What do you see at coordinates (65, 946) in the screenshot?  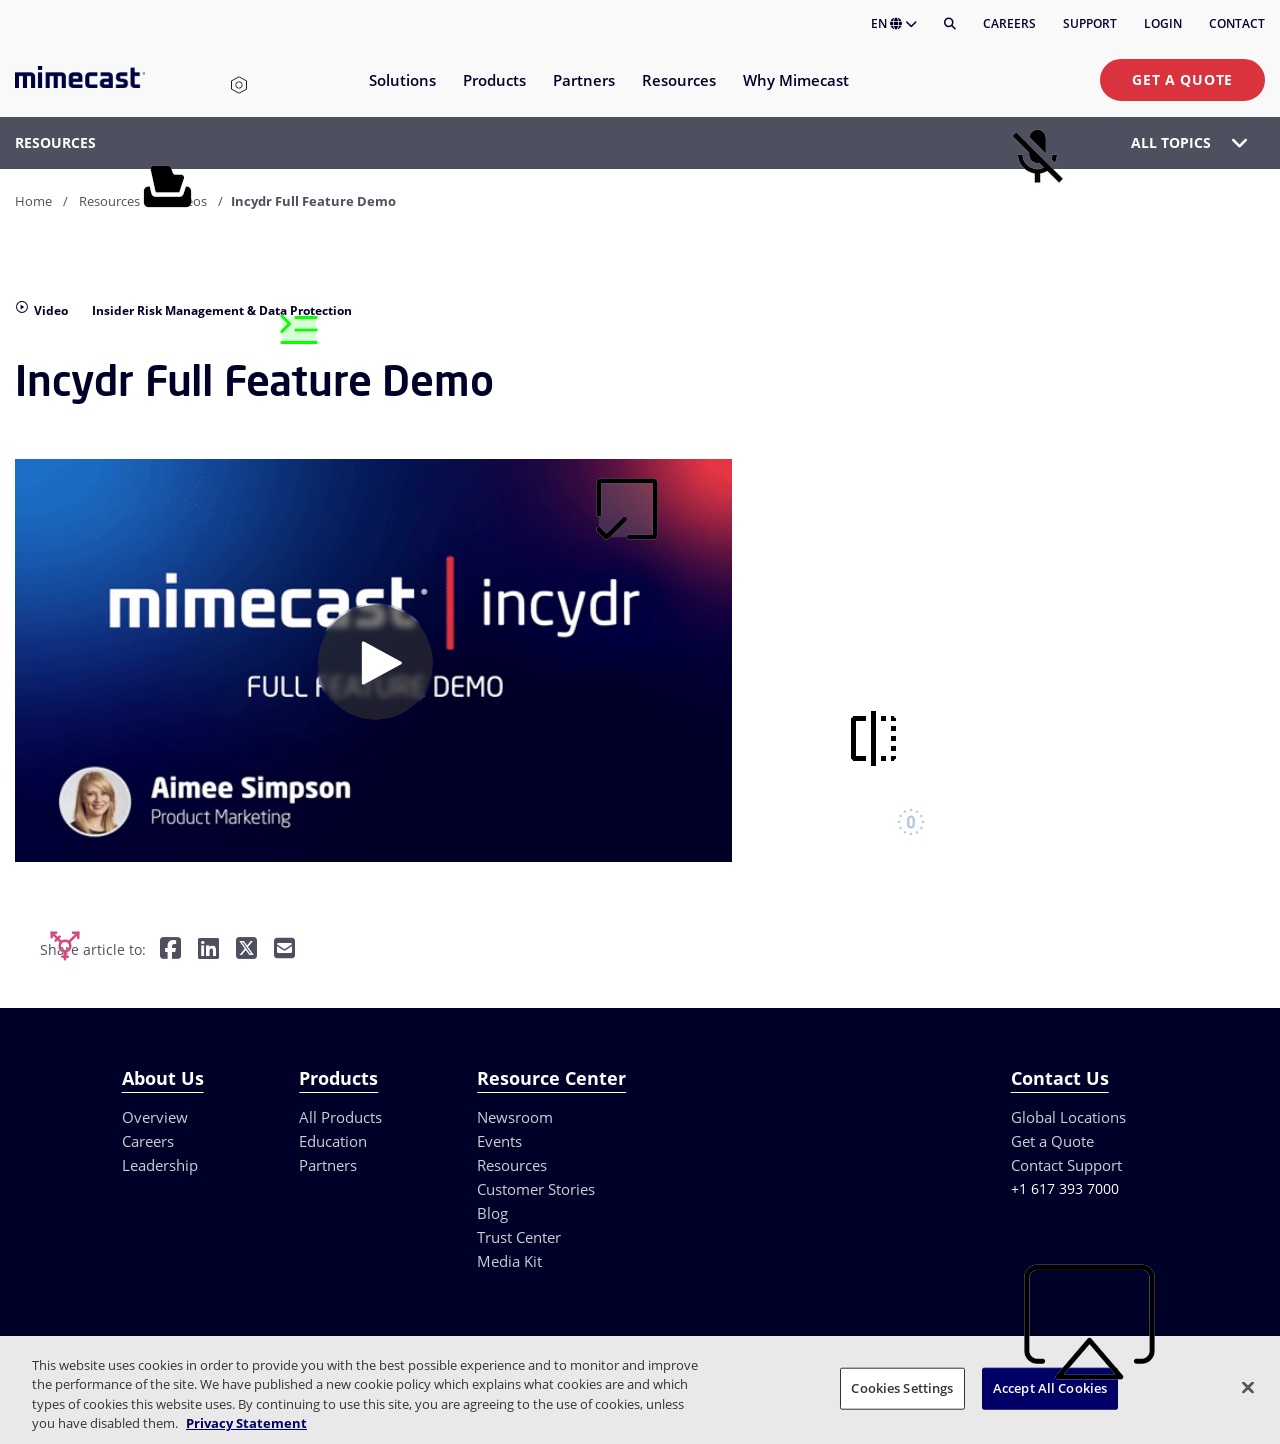 I see `indicates transgender identity option` at bounding box center [65, 946].